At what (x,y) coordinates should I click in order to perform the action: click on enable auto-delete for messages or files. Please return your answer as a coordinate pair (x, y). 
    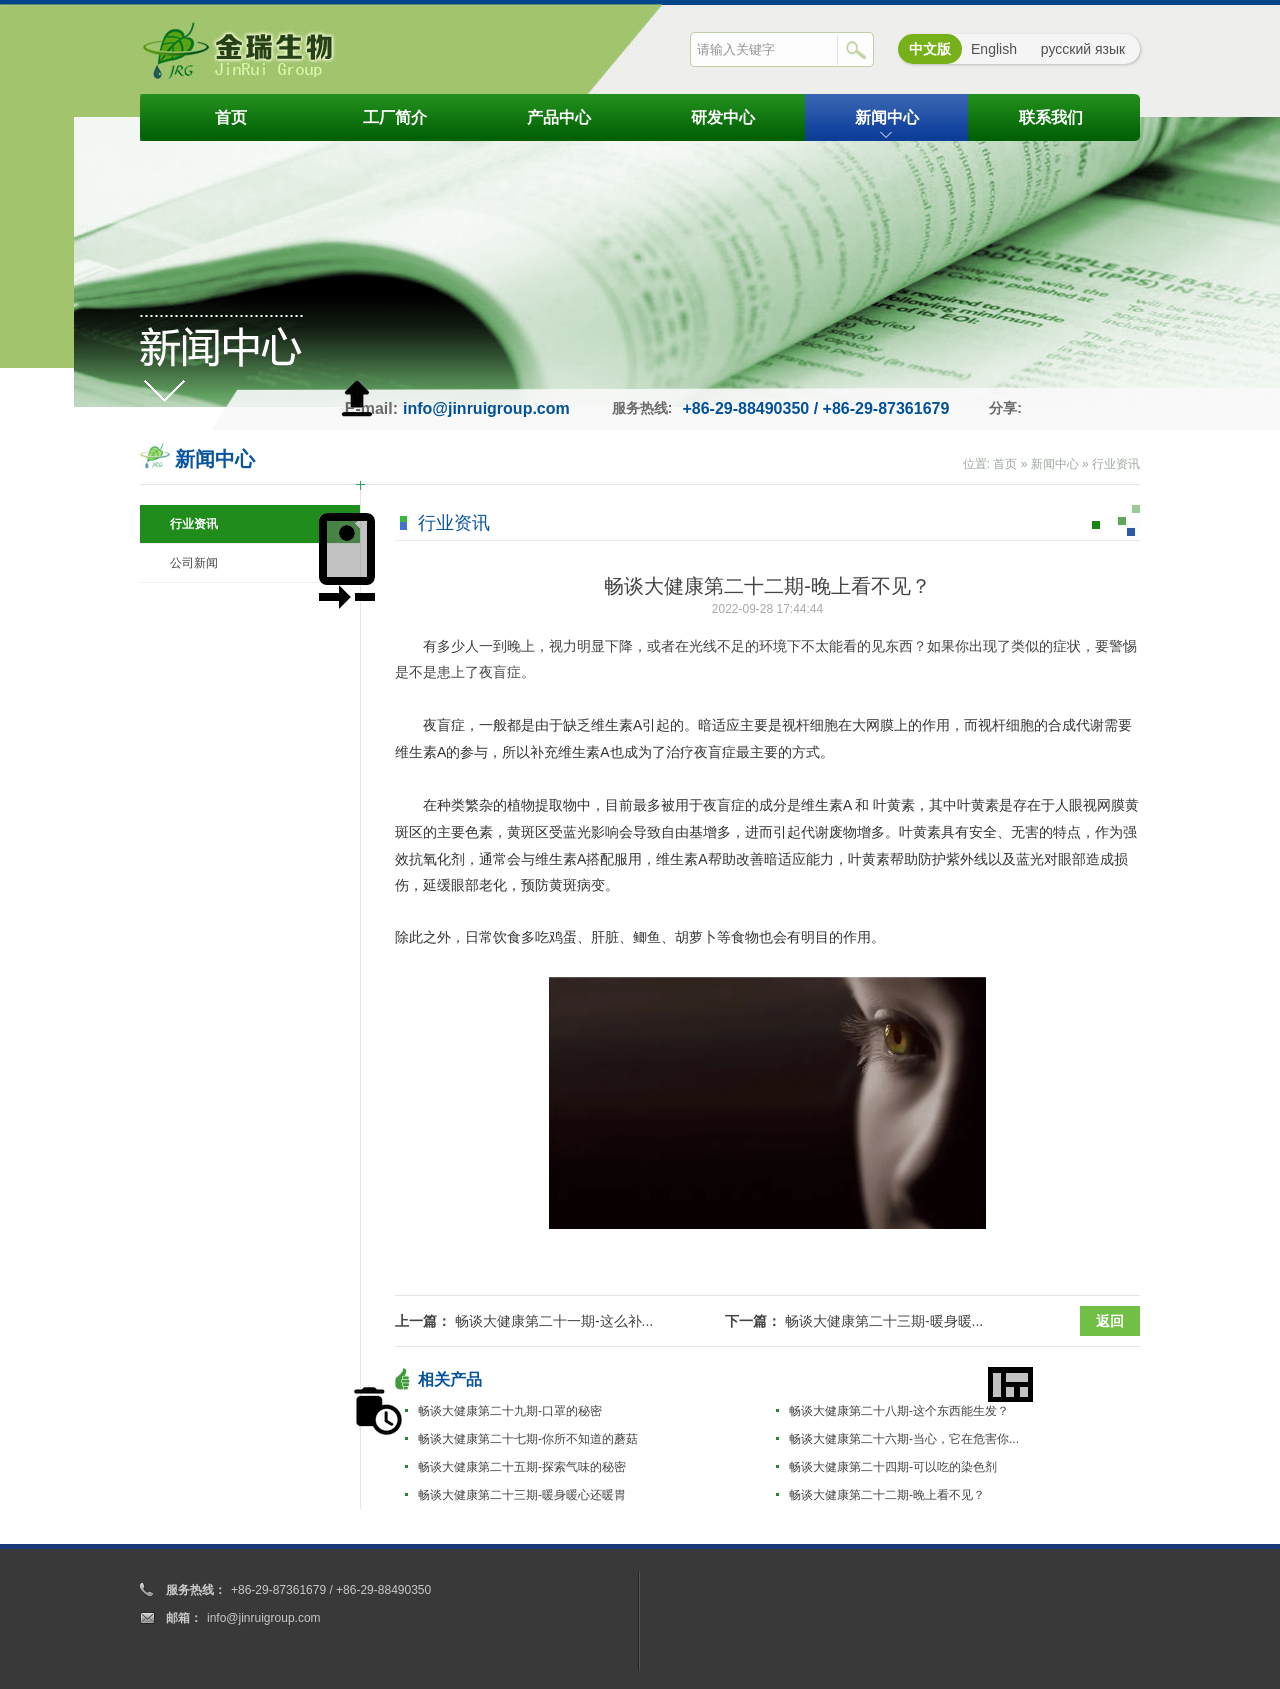
    Looking at the image, I should click on (378, 1411).